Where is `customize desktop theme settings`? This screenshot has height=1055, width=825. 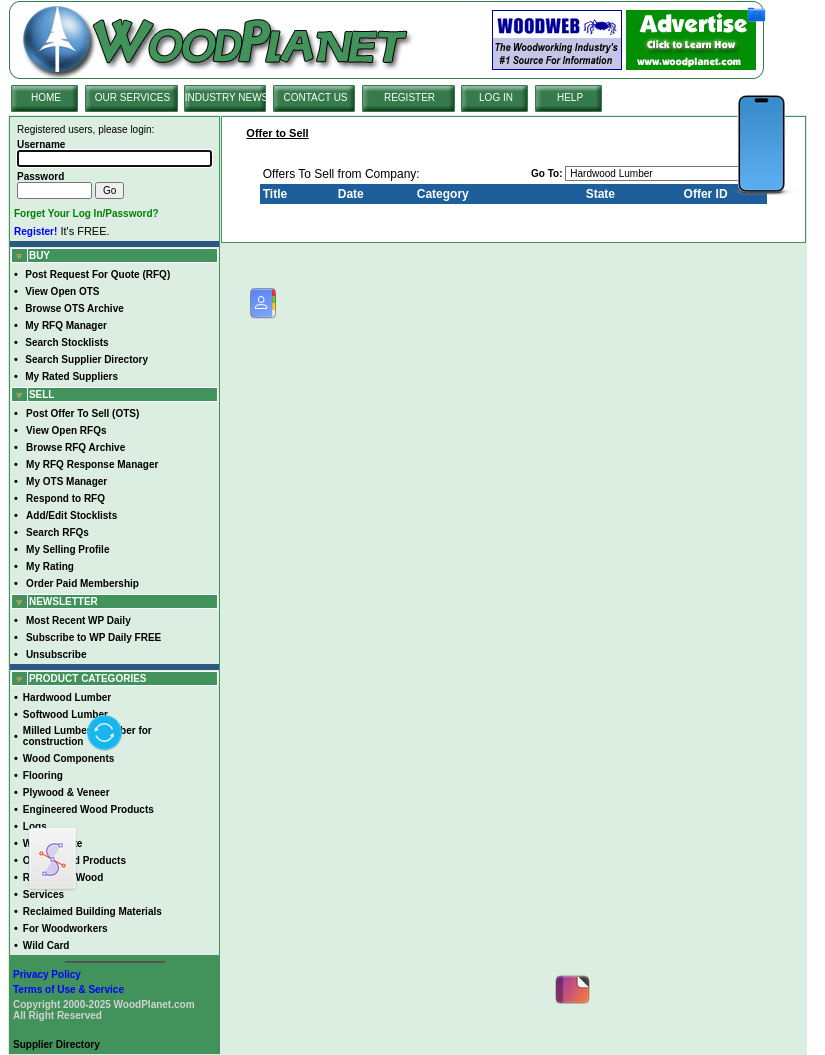 customize desktop theme settings is located at coordinates (572, 989).